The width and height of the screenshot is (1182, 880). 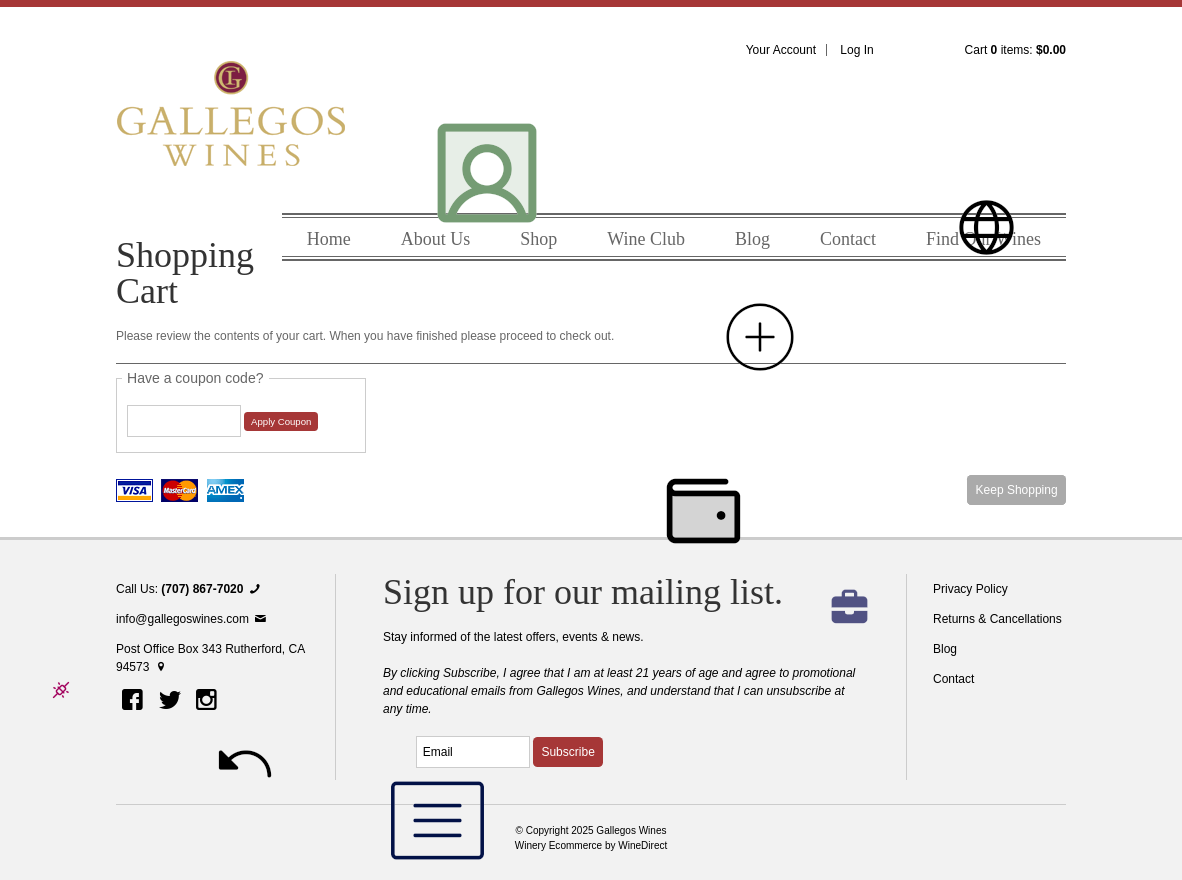 What do you see at coordinates (986, 227) in the screenshot?
I see `access website or browse the internet` at bounding box center [986, 227].